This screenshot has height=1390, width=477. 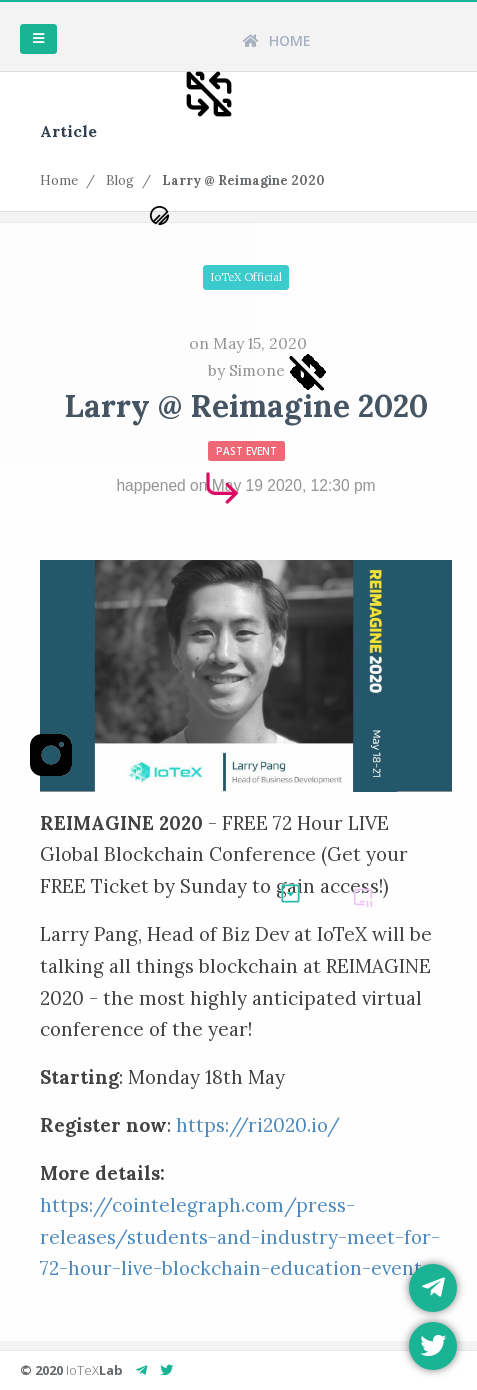 What do you see at coordinates (51, 755) in the screenshot?
I see `open instagram app` at bounding box center [51, 755].